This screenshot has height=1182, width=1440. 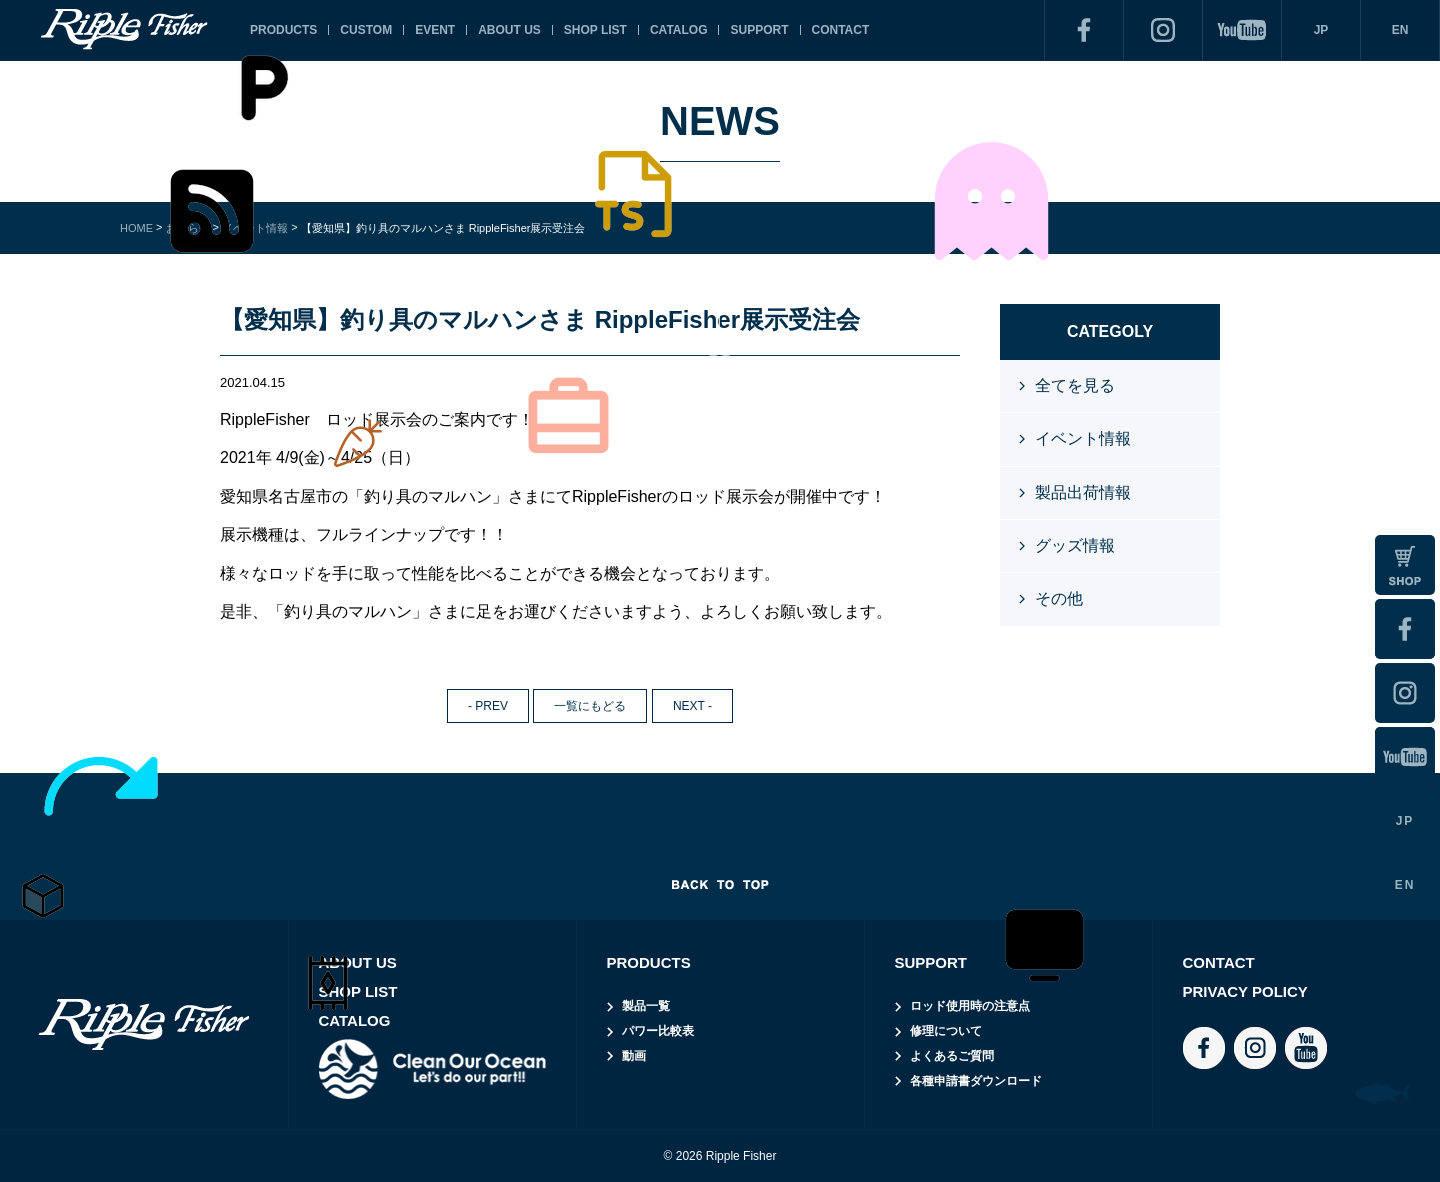 What do you see at coordinates (328, 983) in the screenshot?
I see `view rug or carpet options` at bounding box center [328, 983].